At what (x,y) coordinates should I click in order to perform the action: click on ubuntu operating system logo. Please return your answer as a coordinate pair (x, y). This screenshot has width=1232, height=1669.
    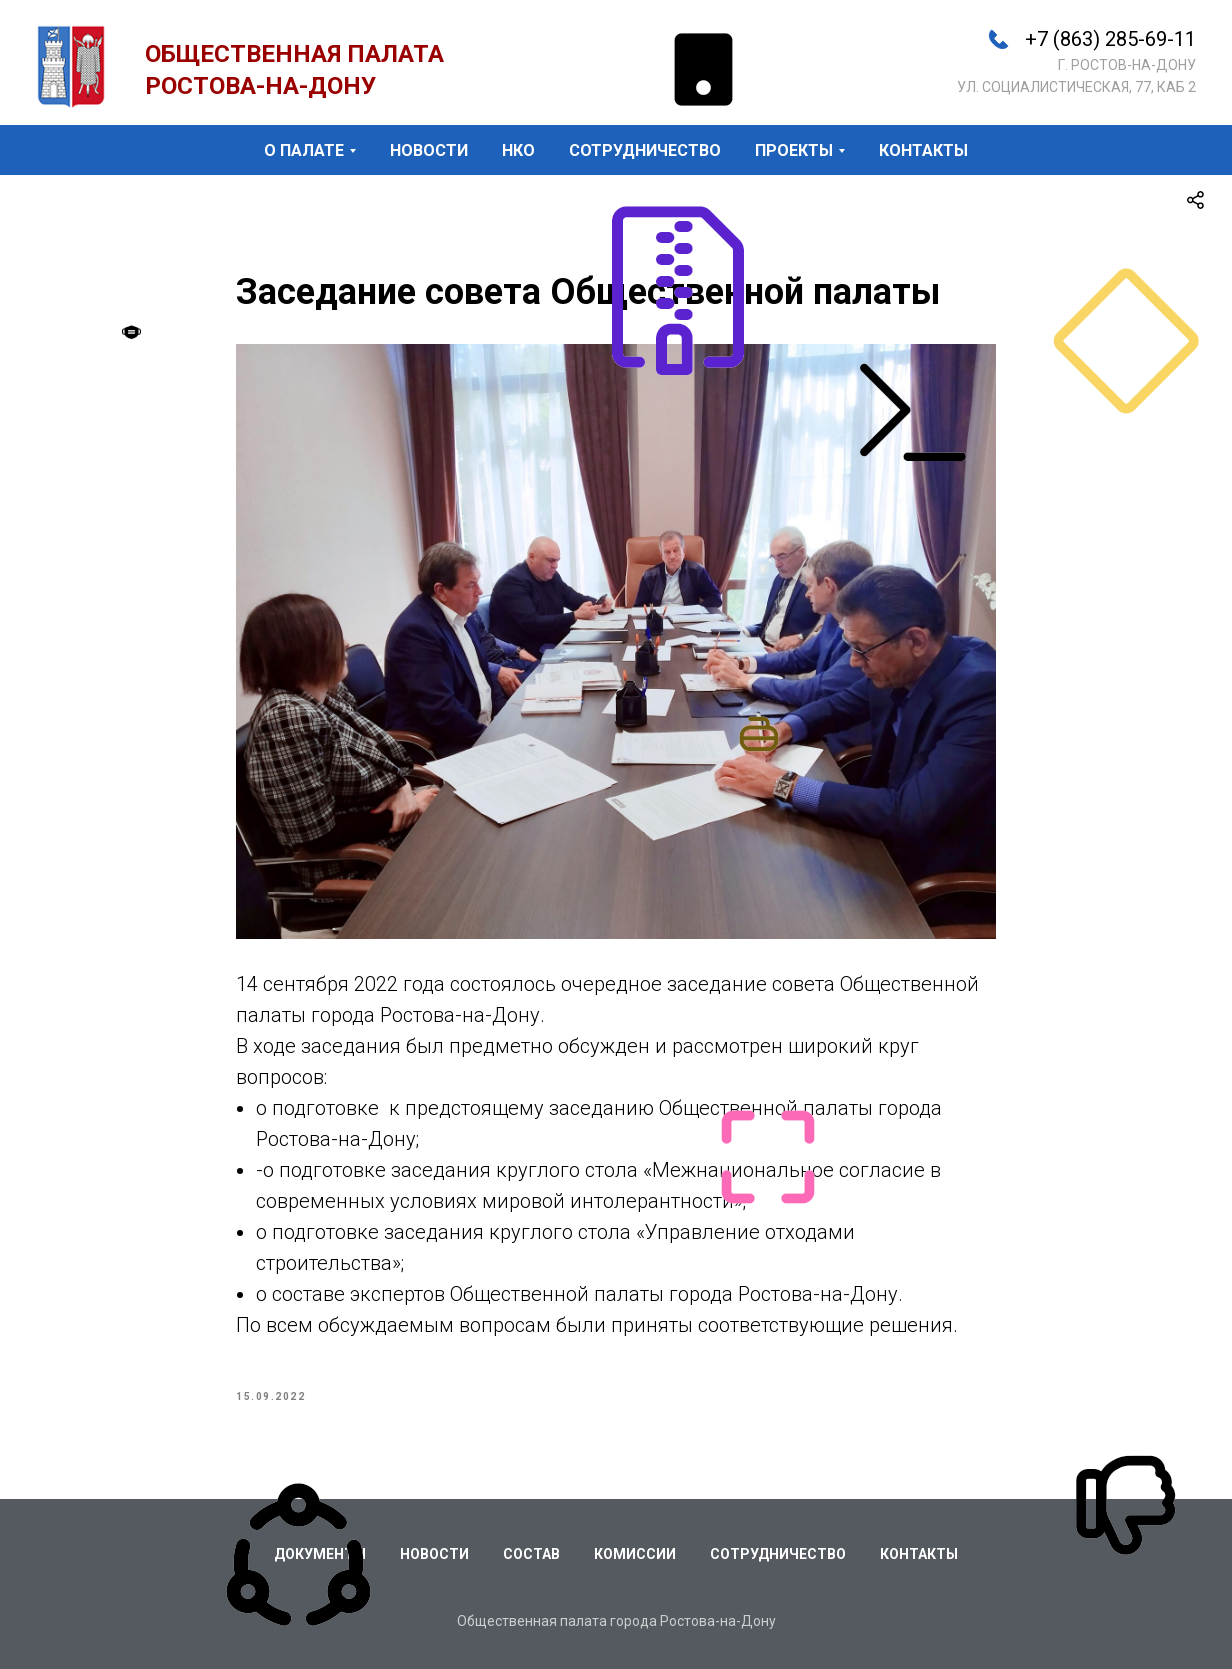
    Looking at the image, I should click on (298, 1555).